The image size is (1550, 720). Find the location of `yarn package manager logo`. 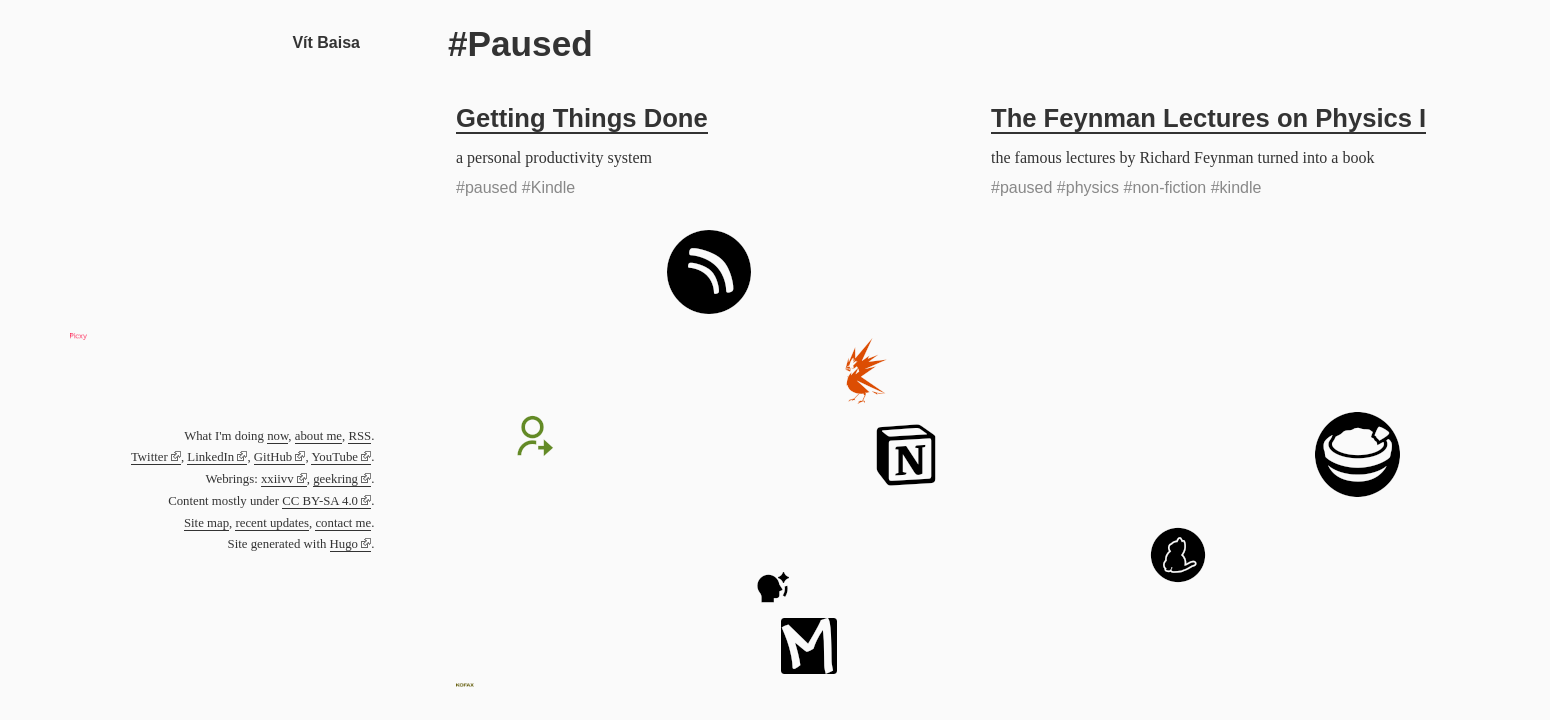

yarn package manager logo is located at coordinates (1178, 555).